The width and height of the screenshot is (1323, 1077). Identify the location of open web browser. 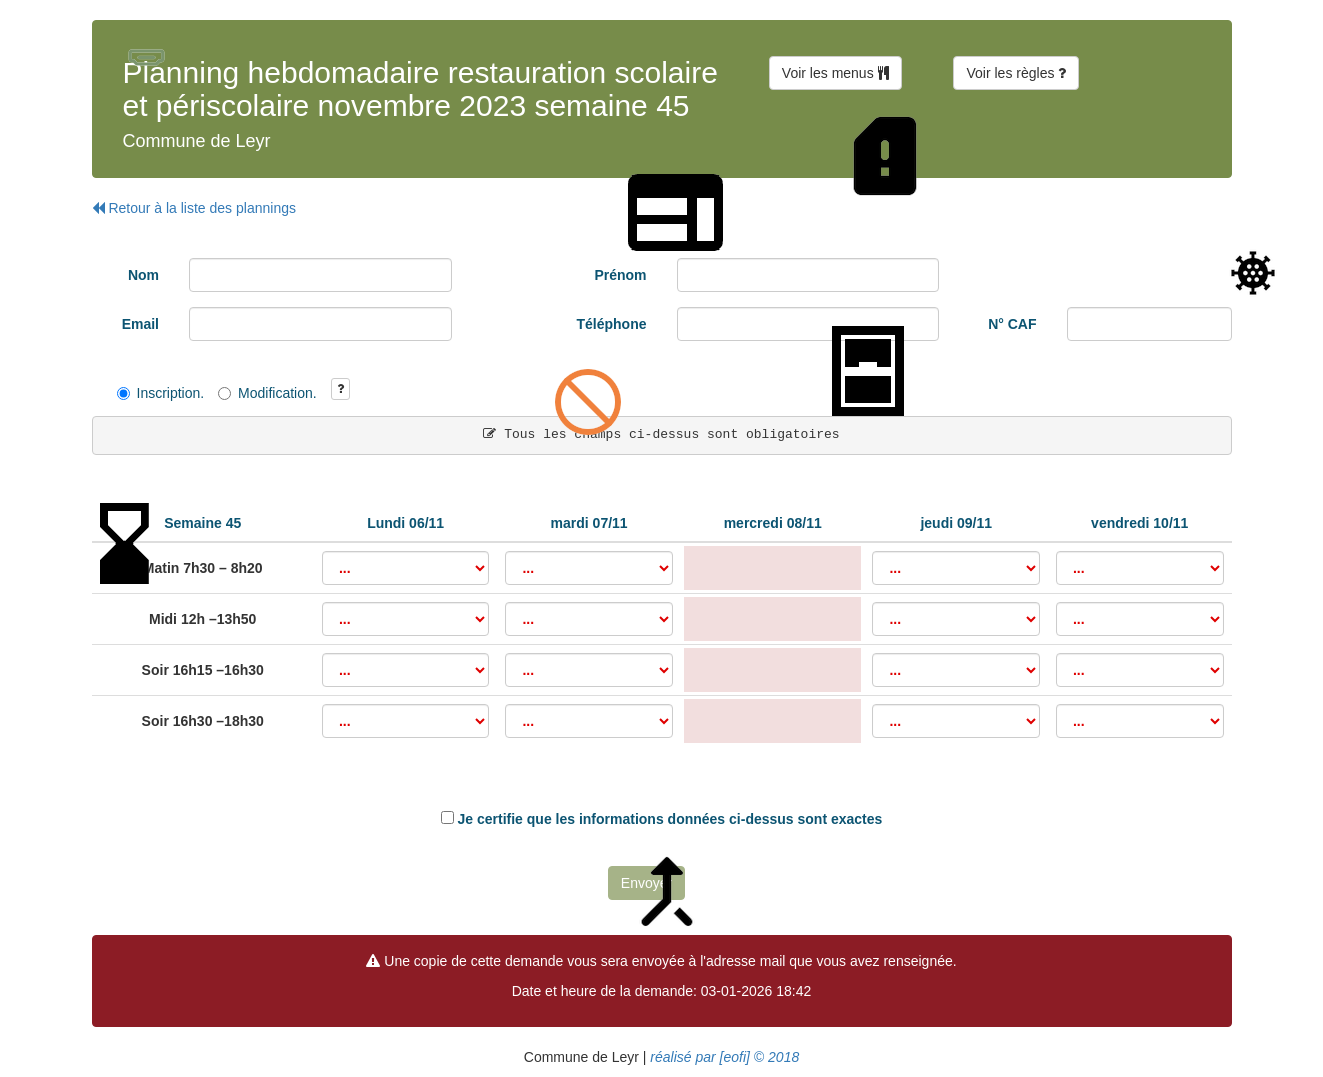
(675, 212).